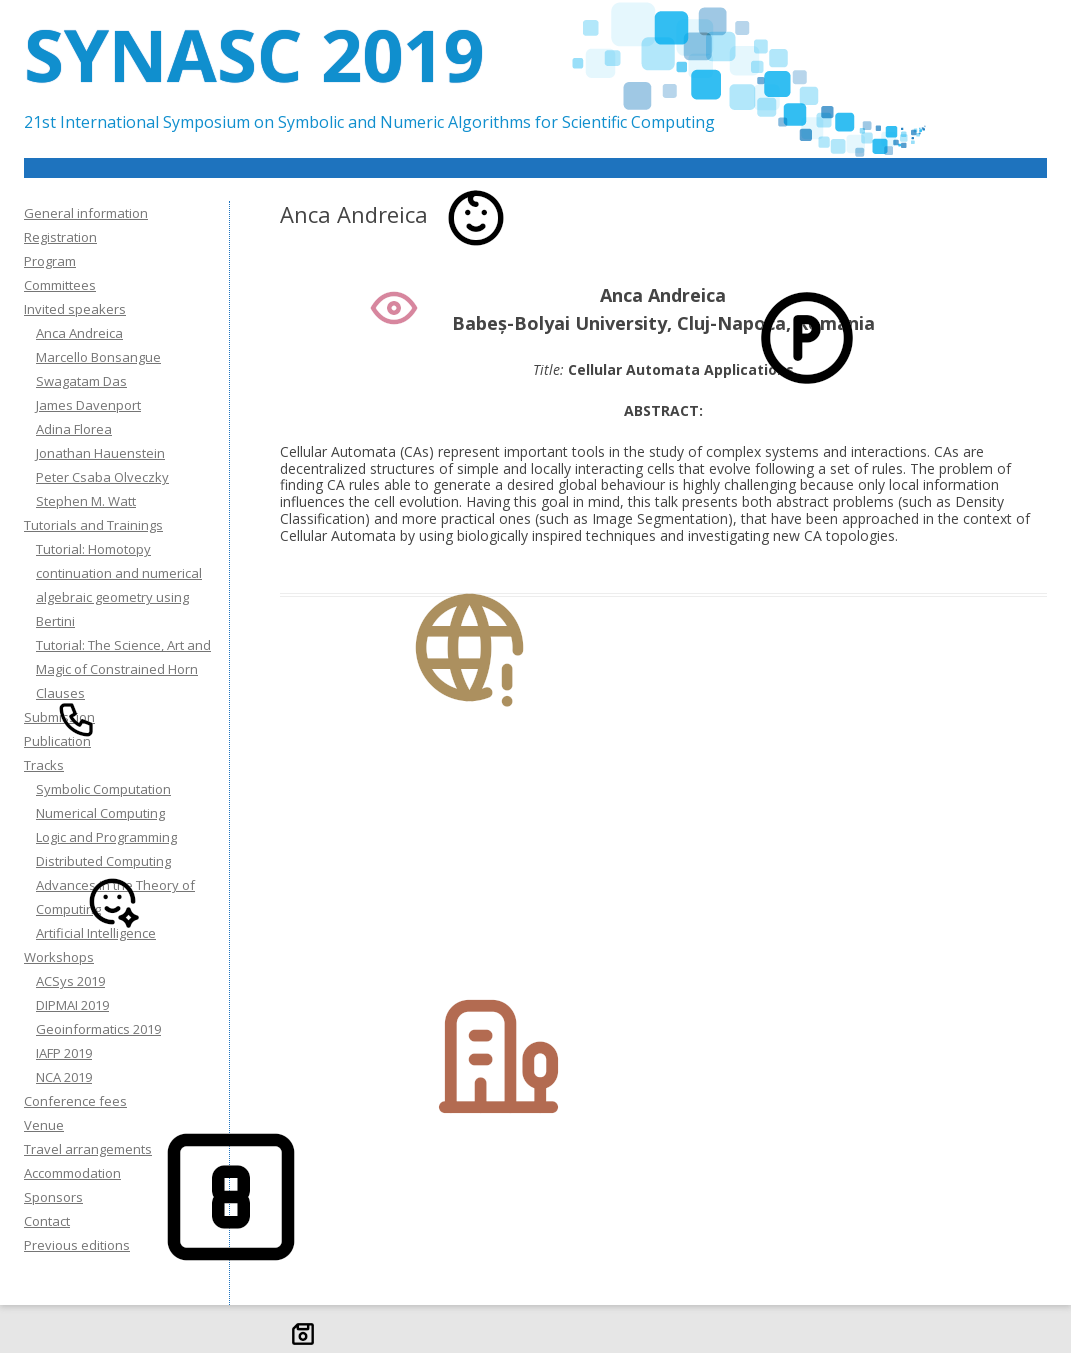 The height and width of the screenshot is (1353, 1071). What do you see at coordinates (77, 719) in the screenshot?
I see `make a phone call` at bounding box center [77, 719].